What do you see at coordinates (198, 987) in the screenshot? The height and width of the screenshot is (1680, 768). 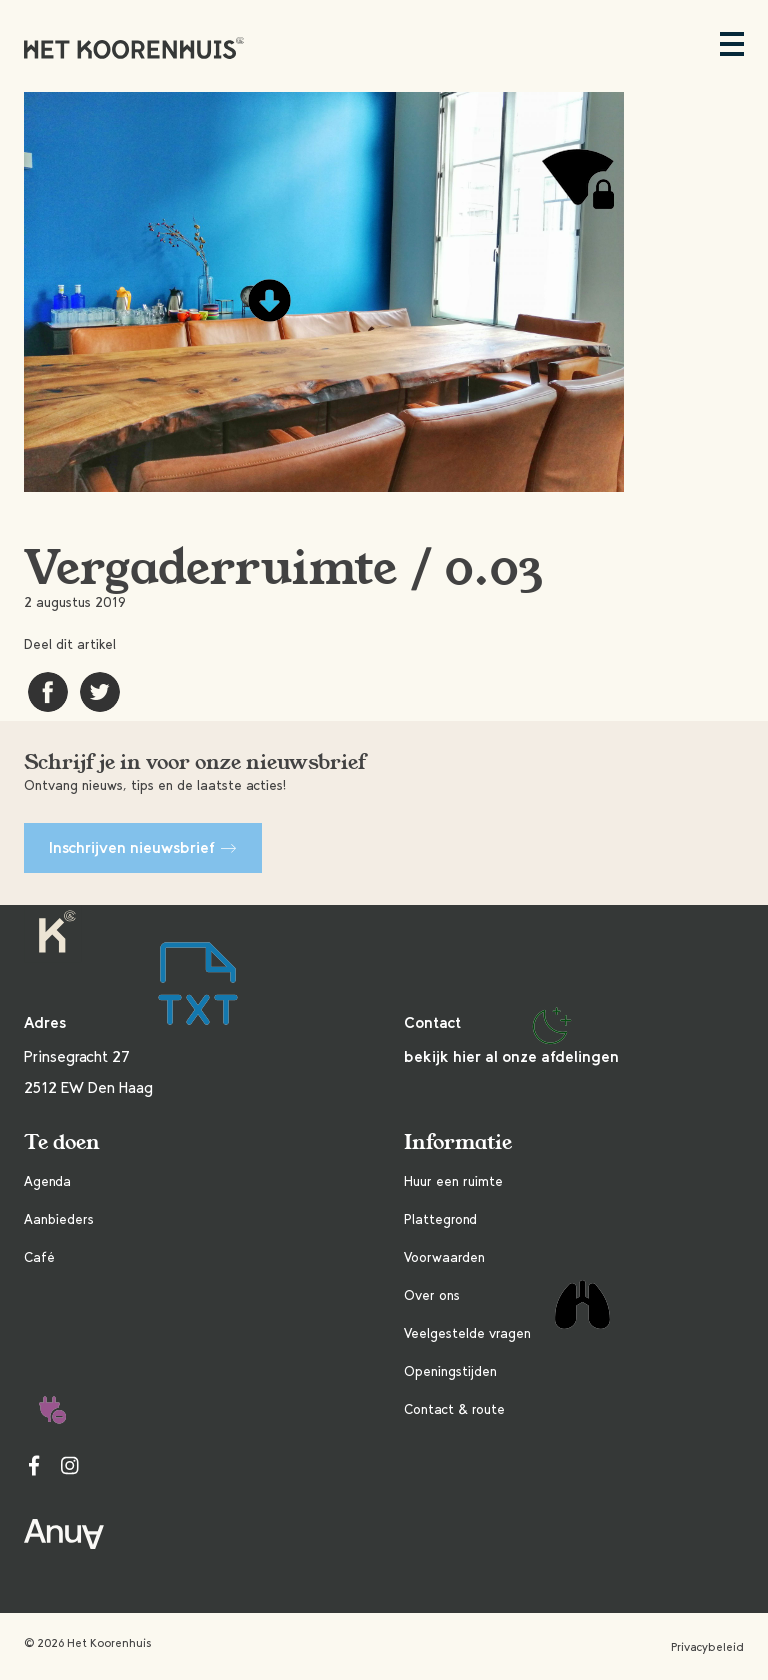 I see `open a text file` at bounding box center [198, 987].